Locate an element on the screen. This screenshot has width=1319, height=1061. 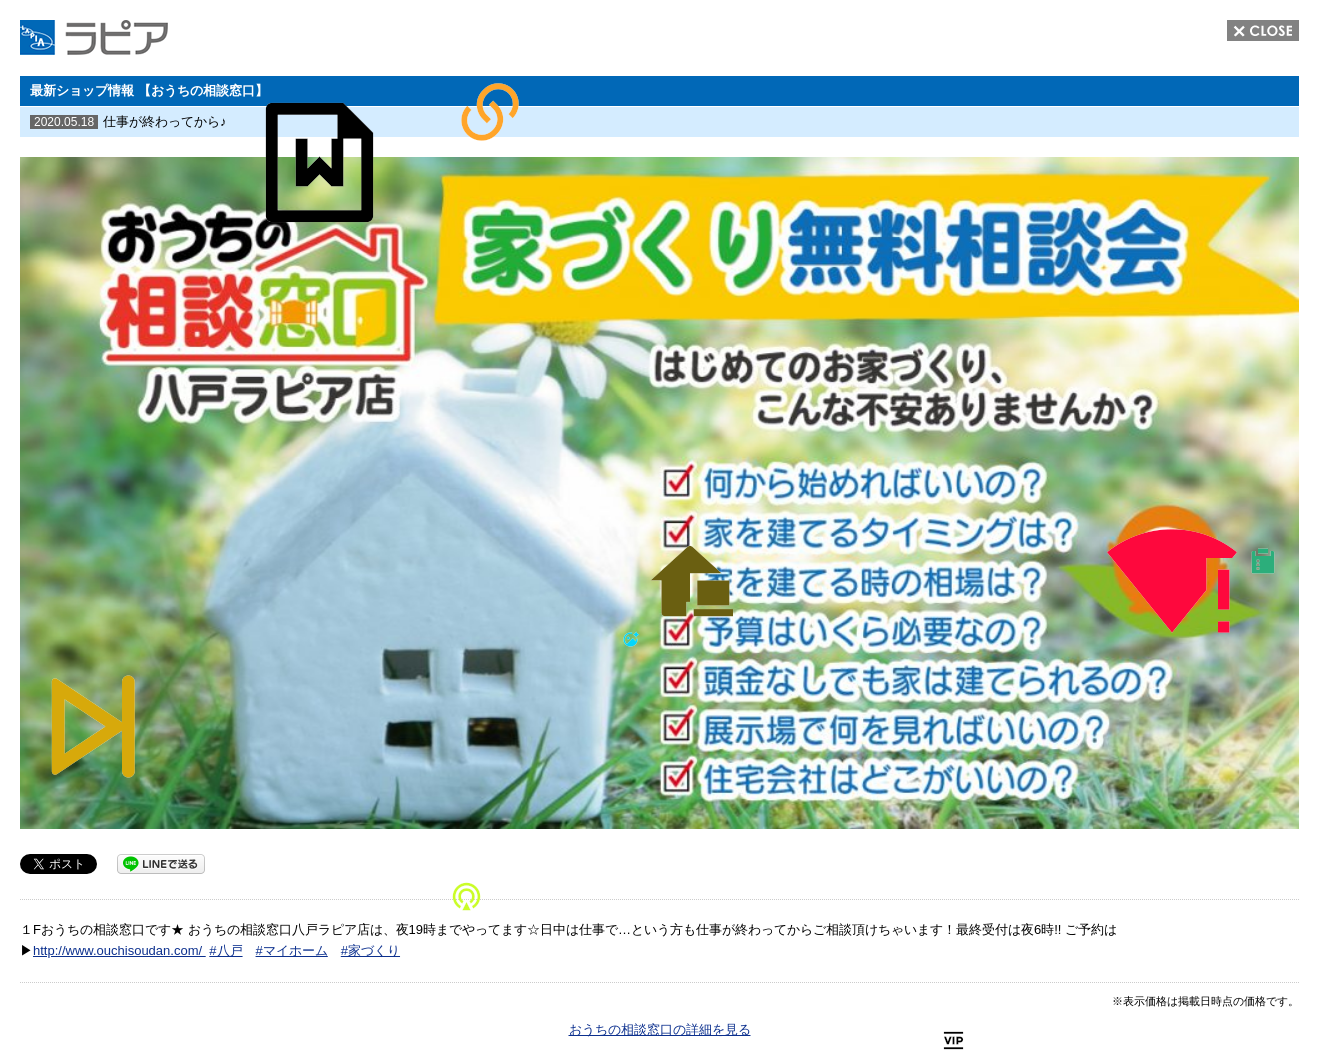
access home office or remote work settings is located at coordinates (690, 584).